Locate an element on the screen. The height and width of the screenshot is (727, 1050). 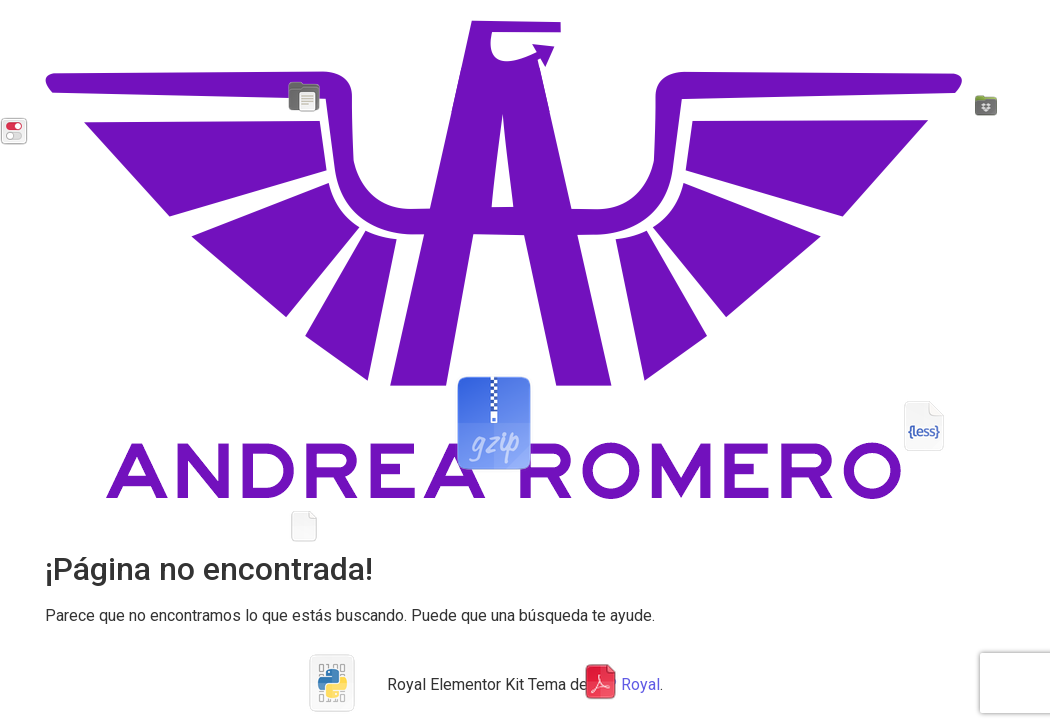
a gzip compressed file is located at coordinates (494, 423).